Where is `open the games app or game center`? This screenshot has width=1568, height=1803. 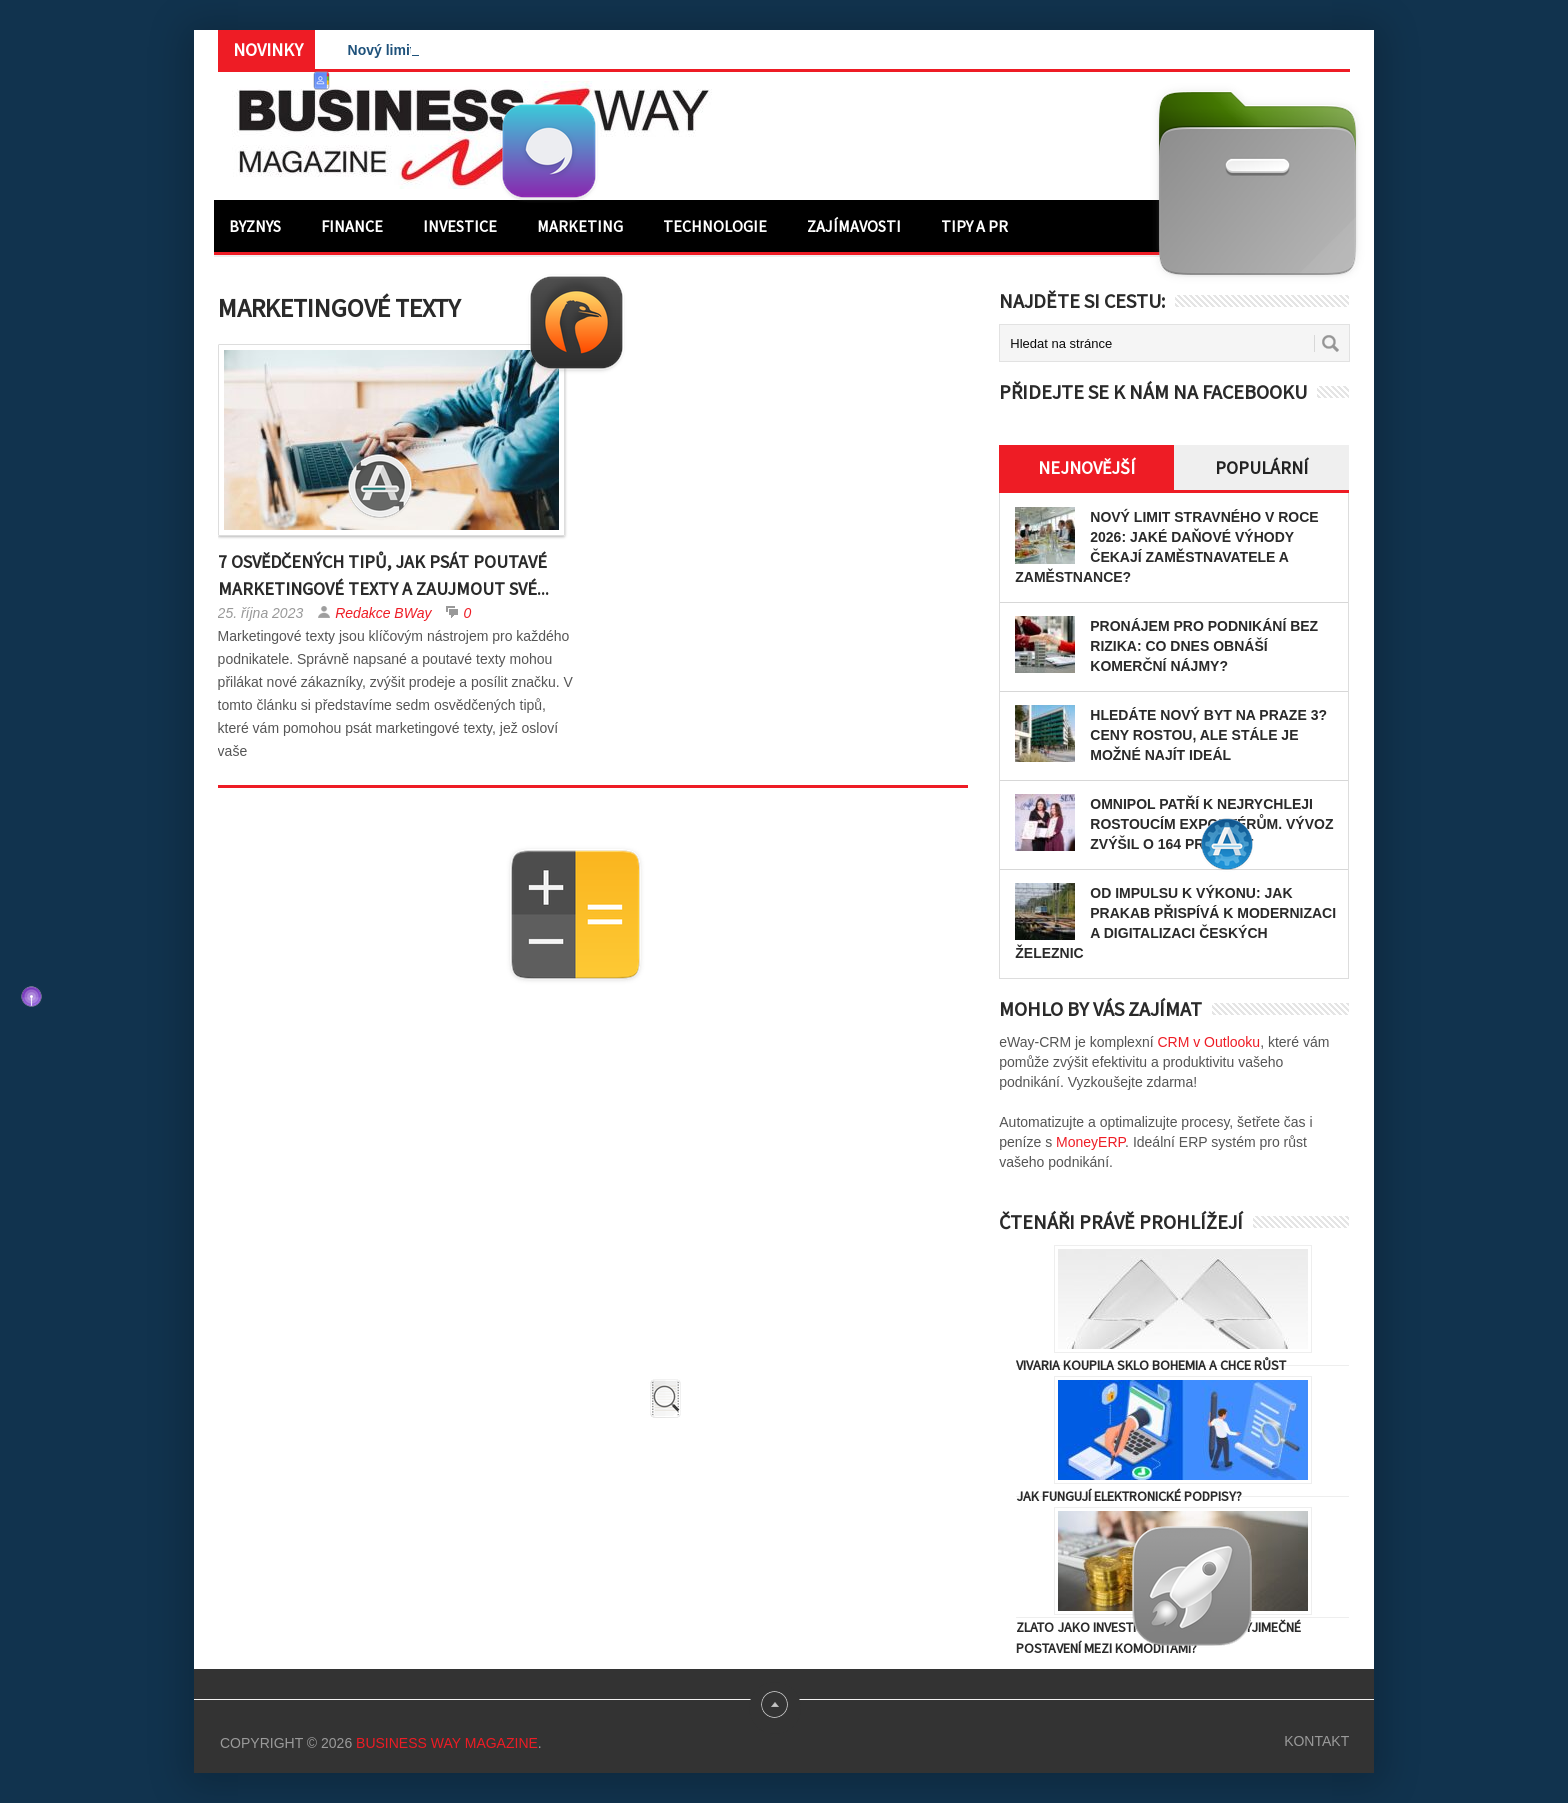
open the games app or game center is located at coordinates (1192, 1586).